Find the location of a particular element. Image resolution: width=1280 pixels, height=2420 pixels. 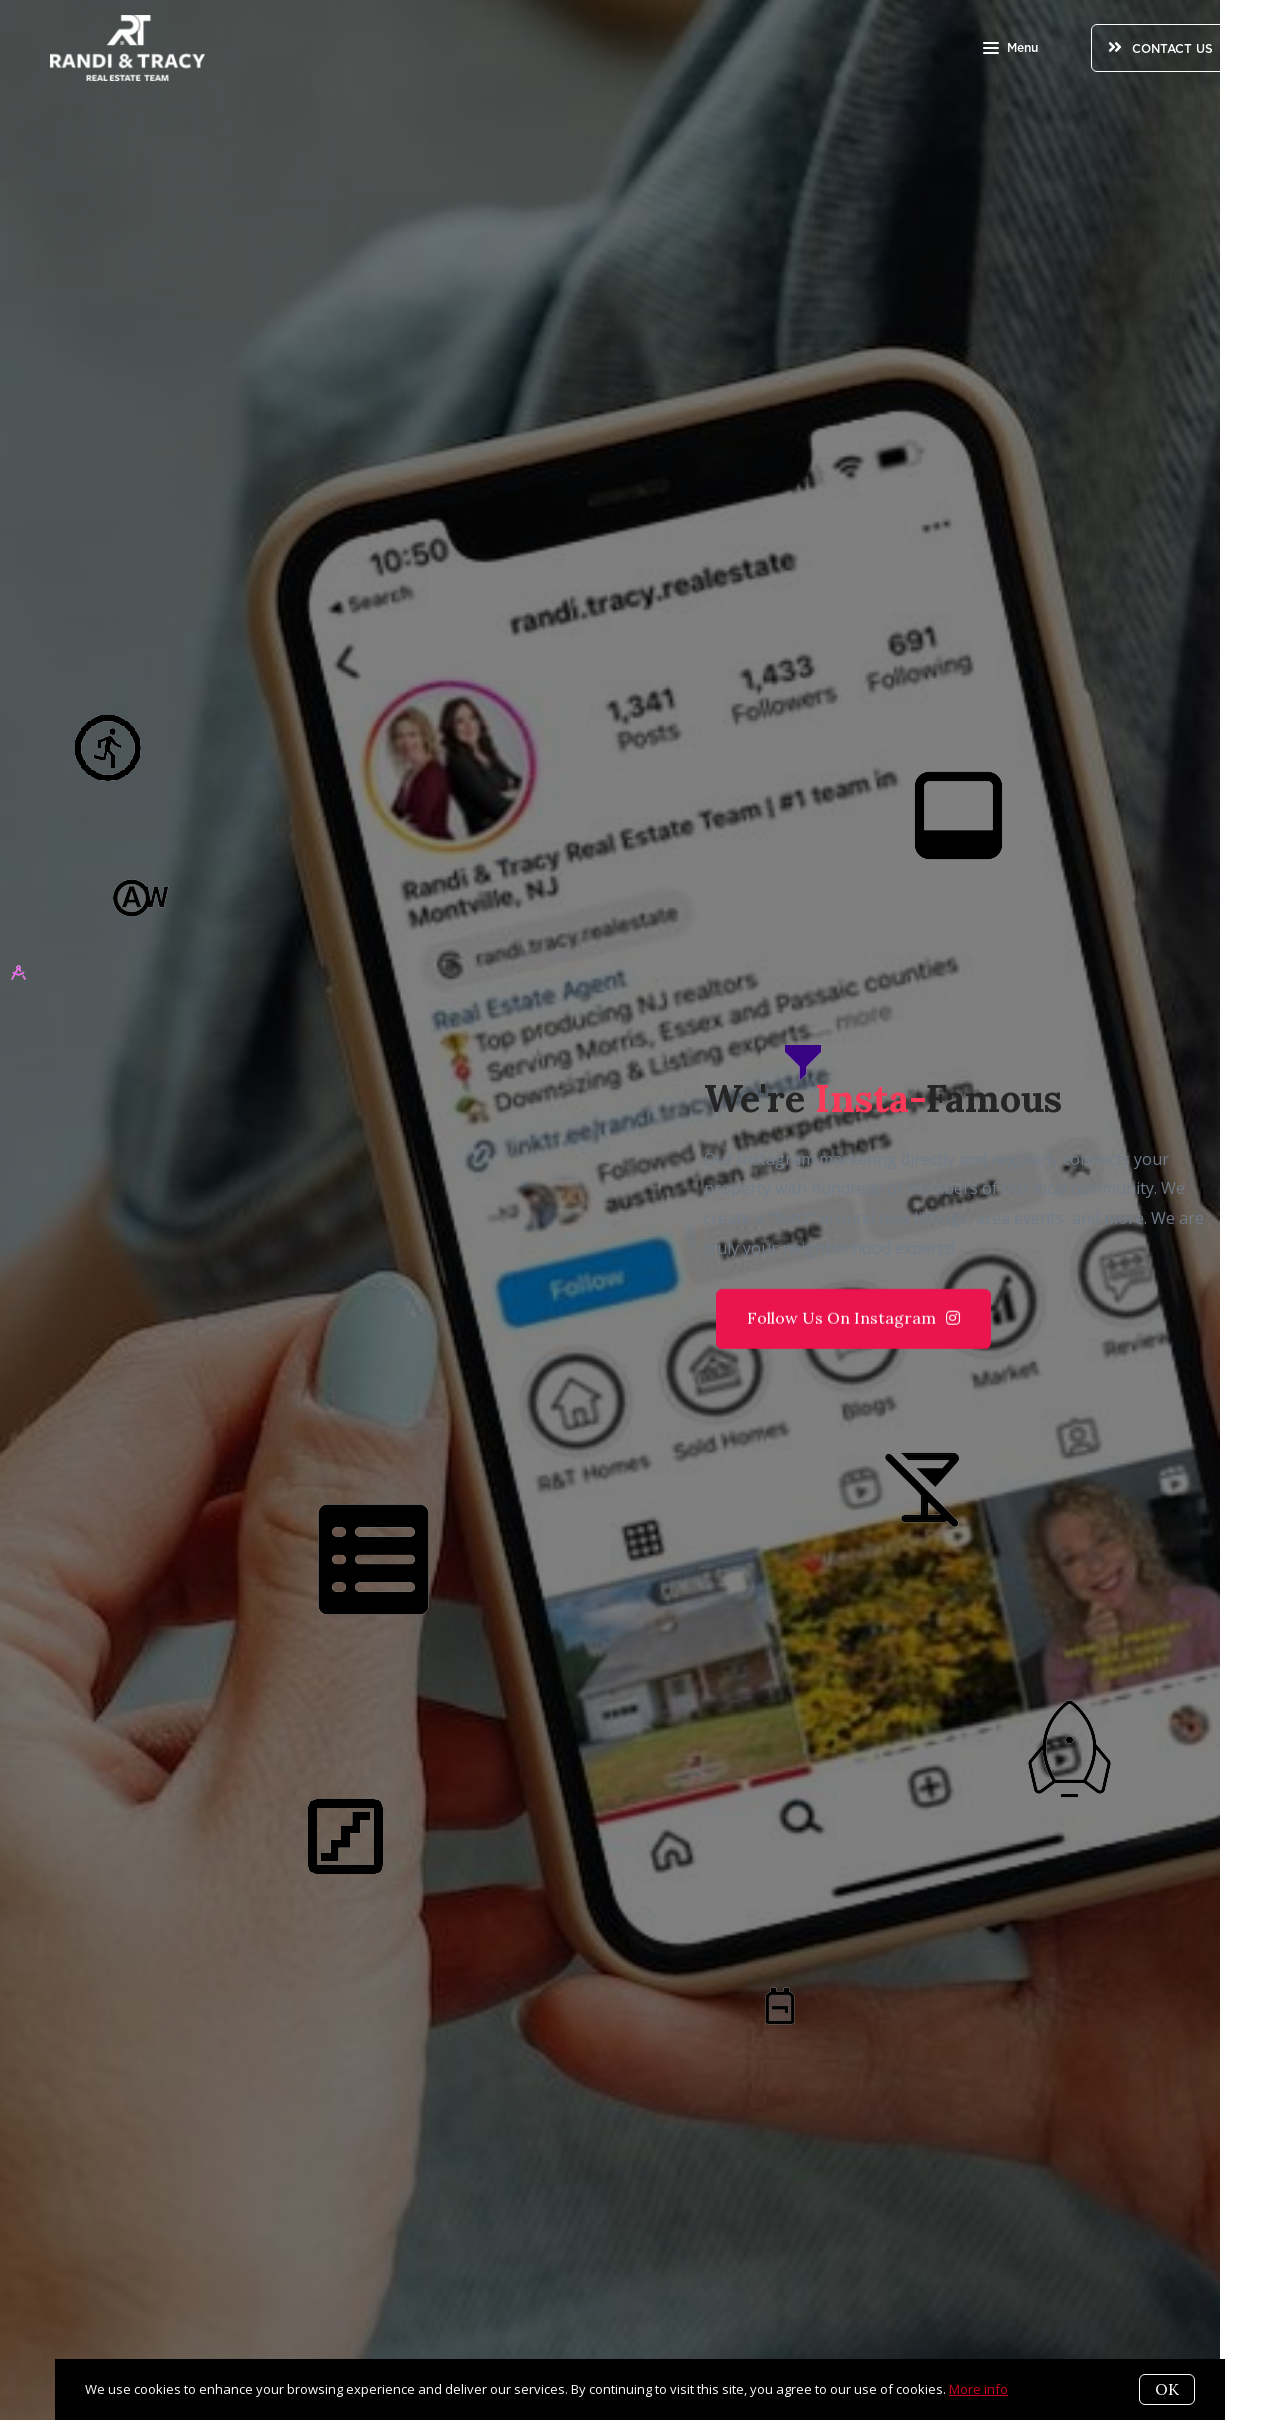

launch or deploy an application is located at coordinates (1069, 1752).